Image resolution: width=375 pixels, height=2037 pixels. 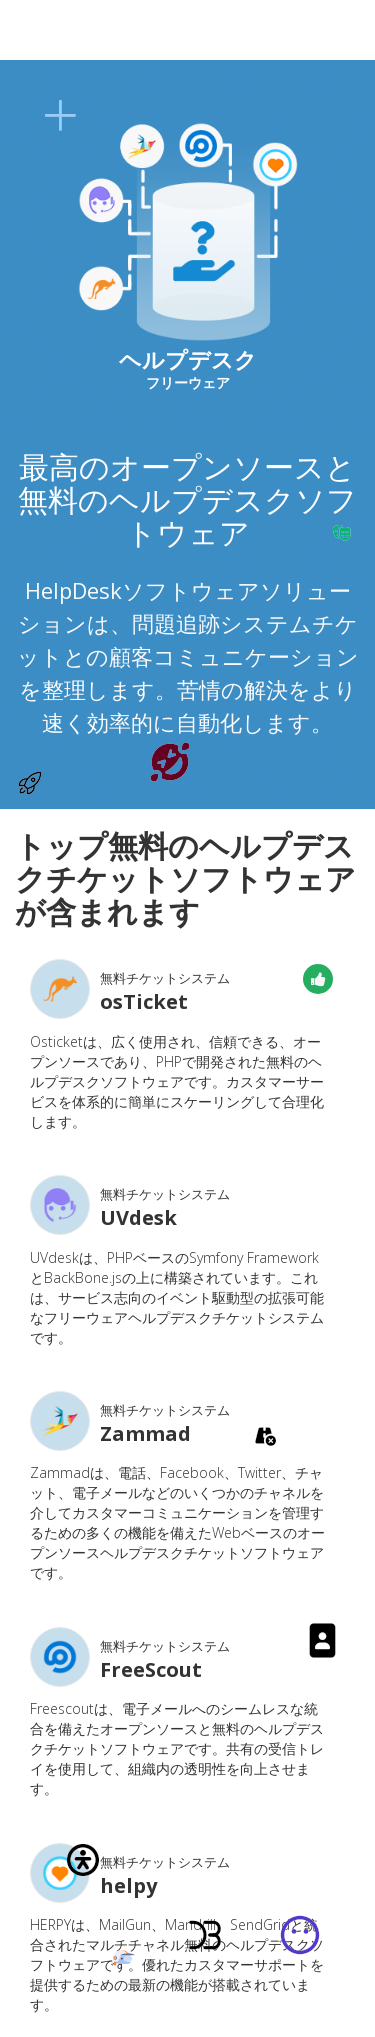 I want to click on access theater or entertainment options, so click(x=342, y=533).